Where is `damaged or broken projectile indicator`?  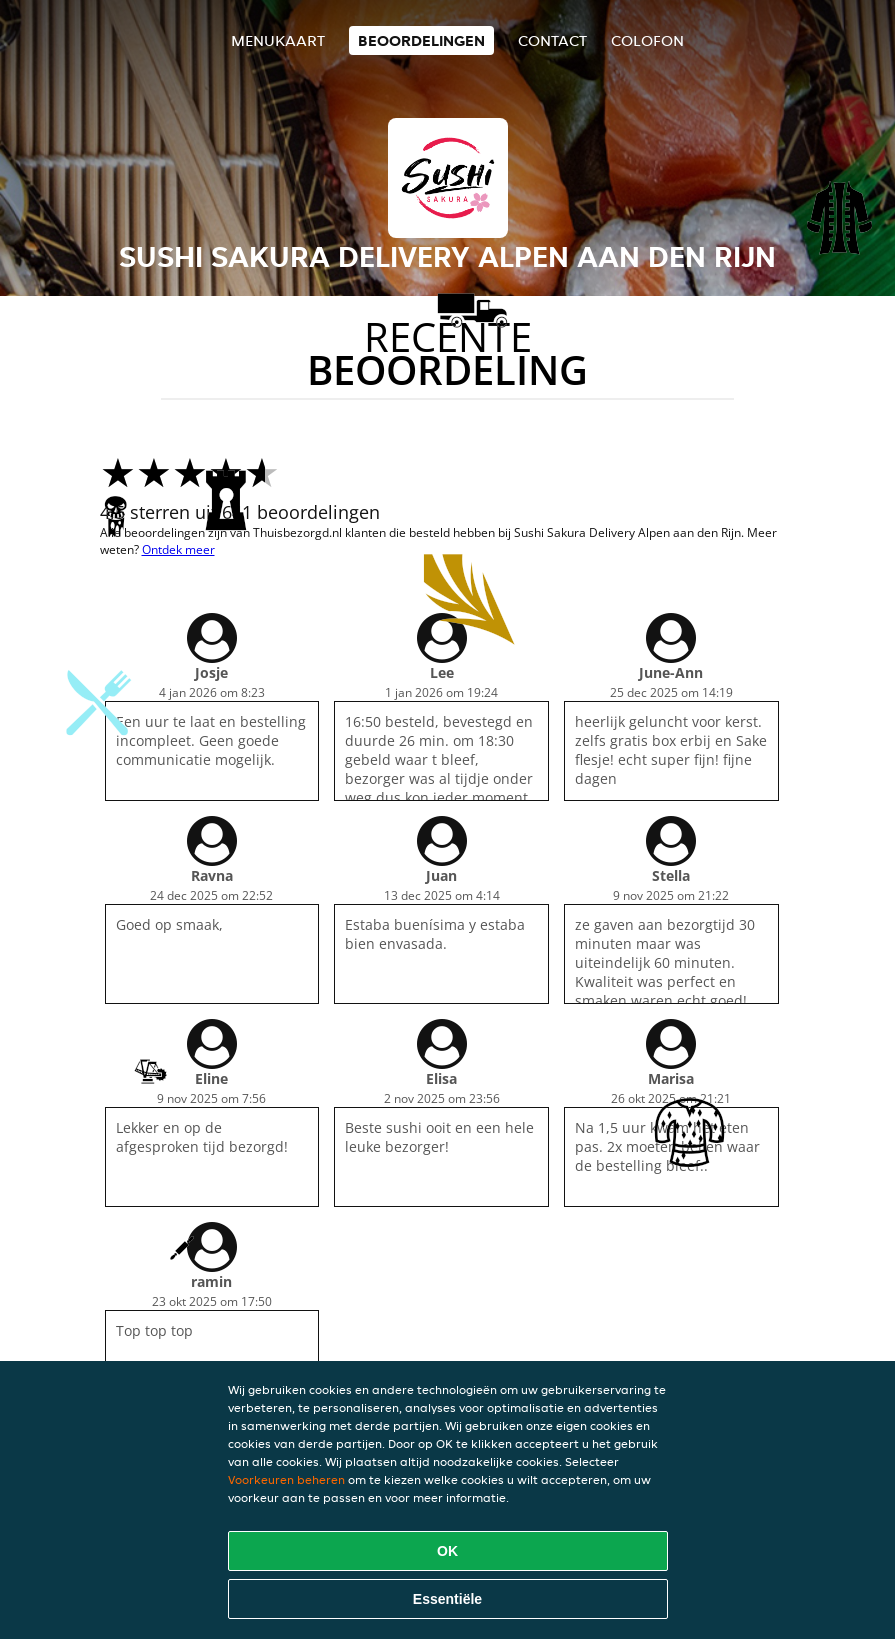 damaged or broken projectile indicator is located at coordinates (468, 598).